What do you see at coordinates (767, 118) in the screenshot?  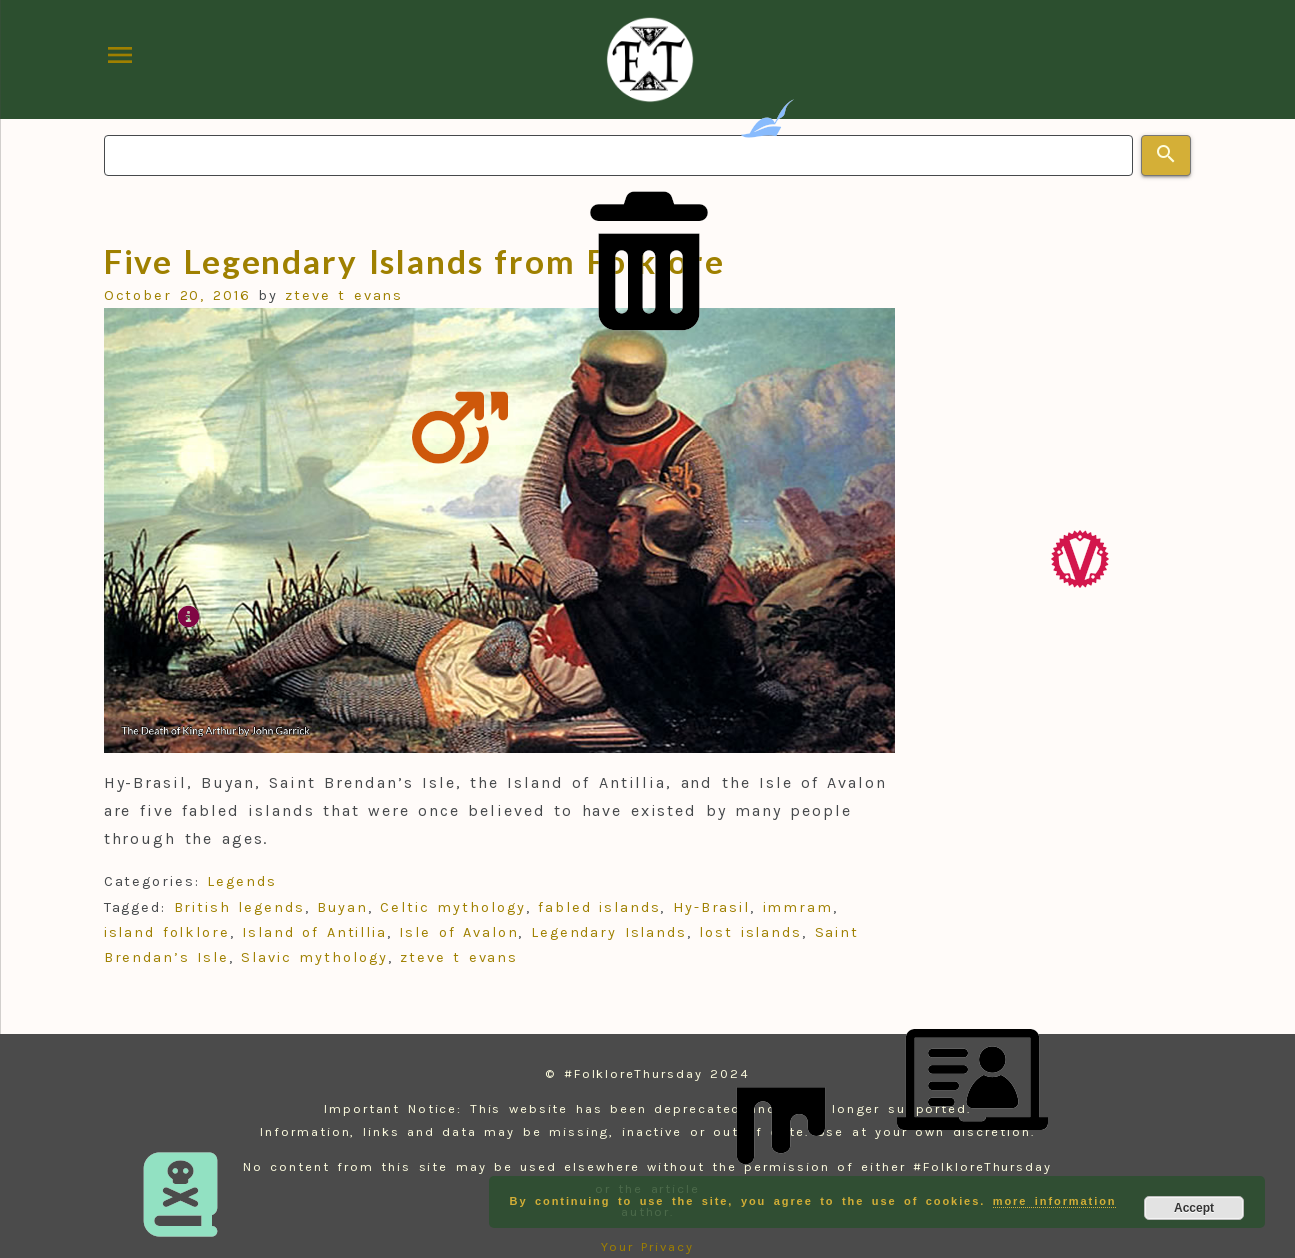 I see `pied piper brand logo` at bounding box center [767, 118].